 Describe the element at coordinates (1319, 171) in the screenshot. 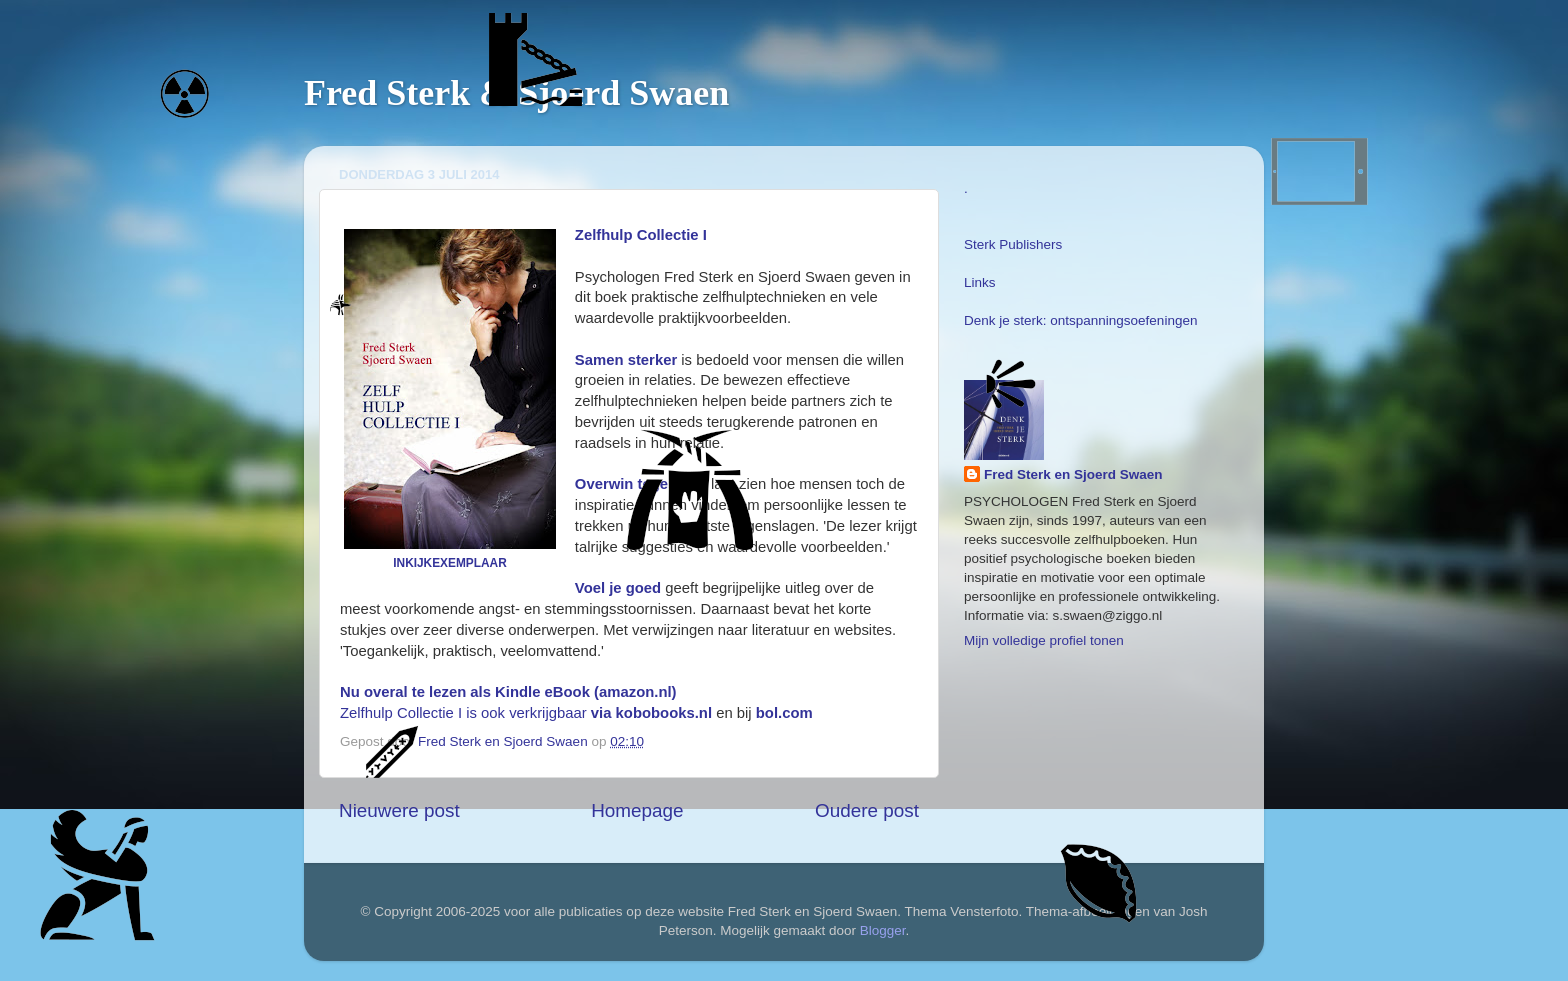

I see `switch to tablet view or layout` at that location.